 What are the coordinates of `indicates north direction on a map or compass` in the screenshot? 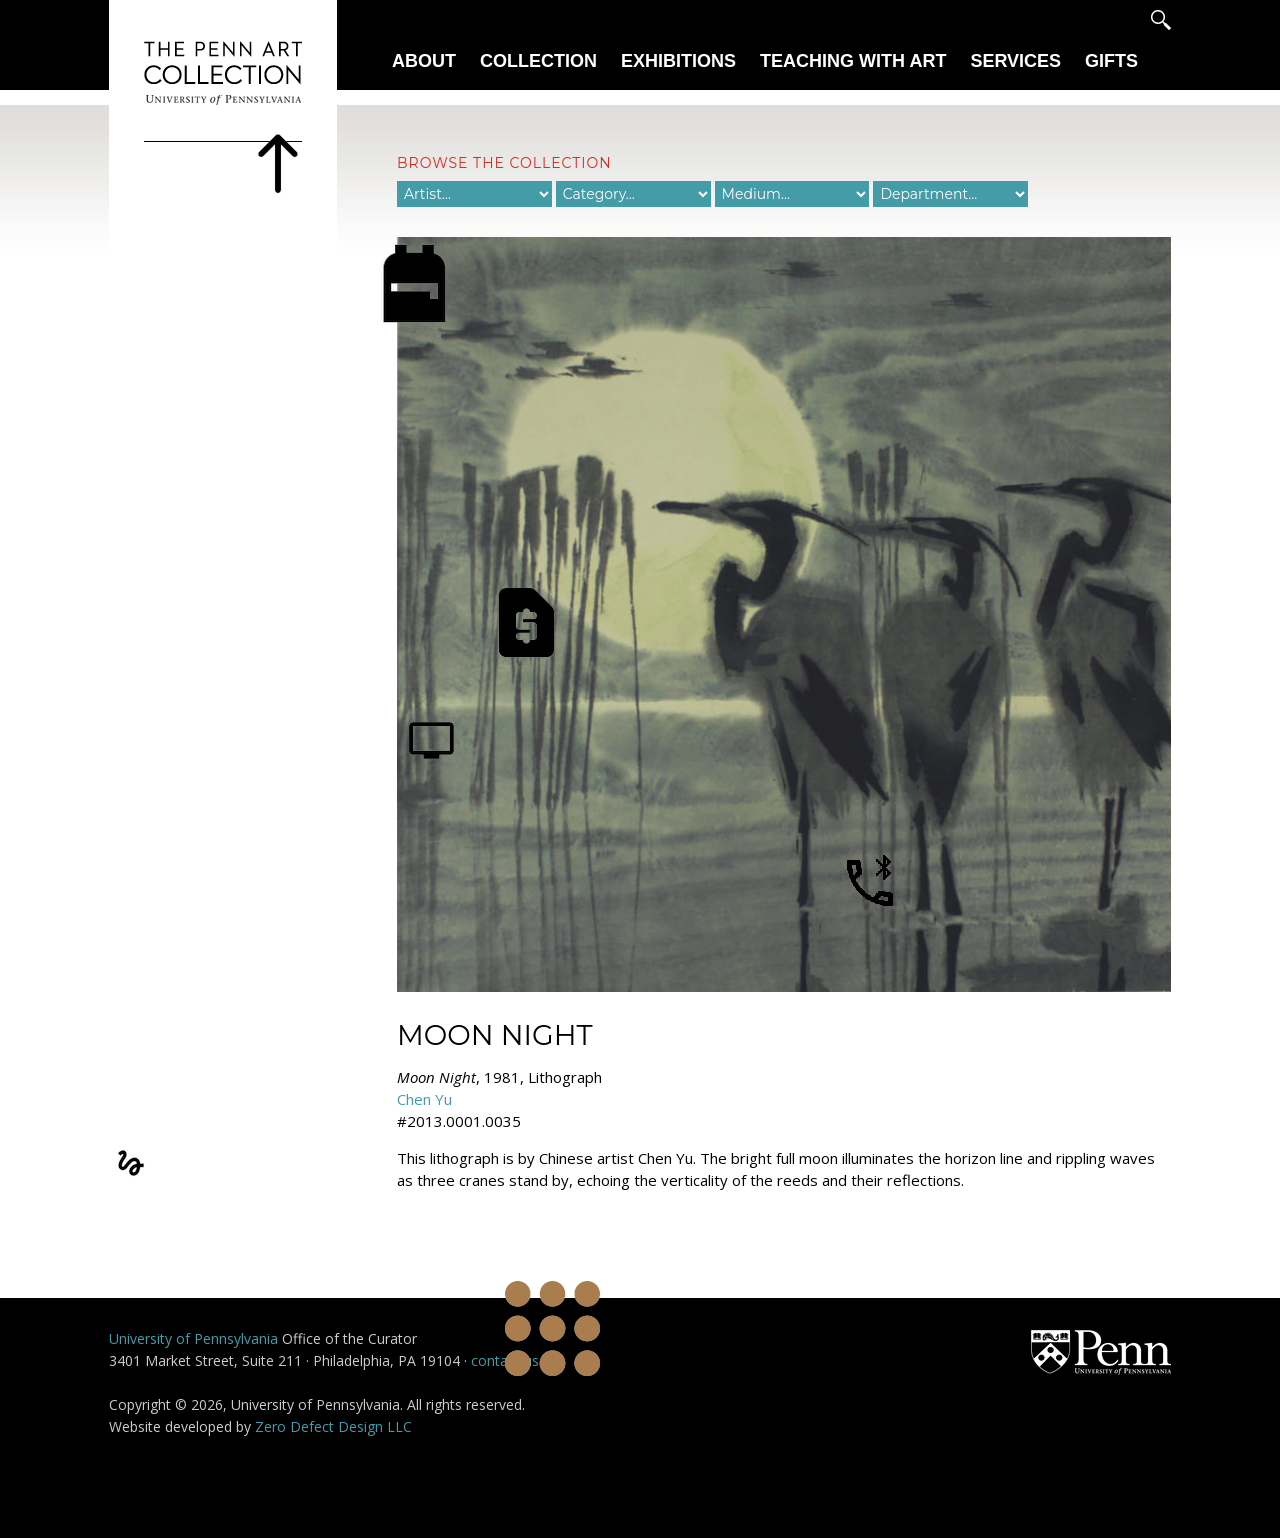 It's located at (278, 163).